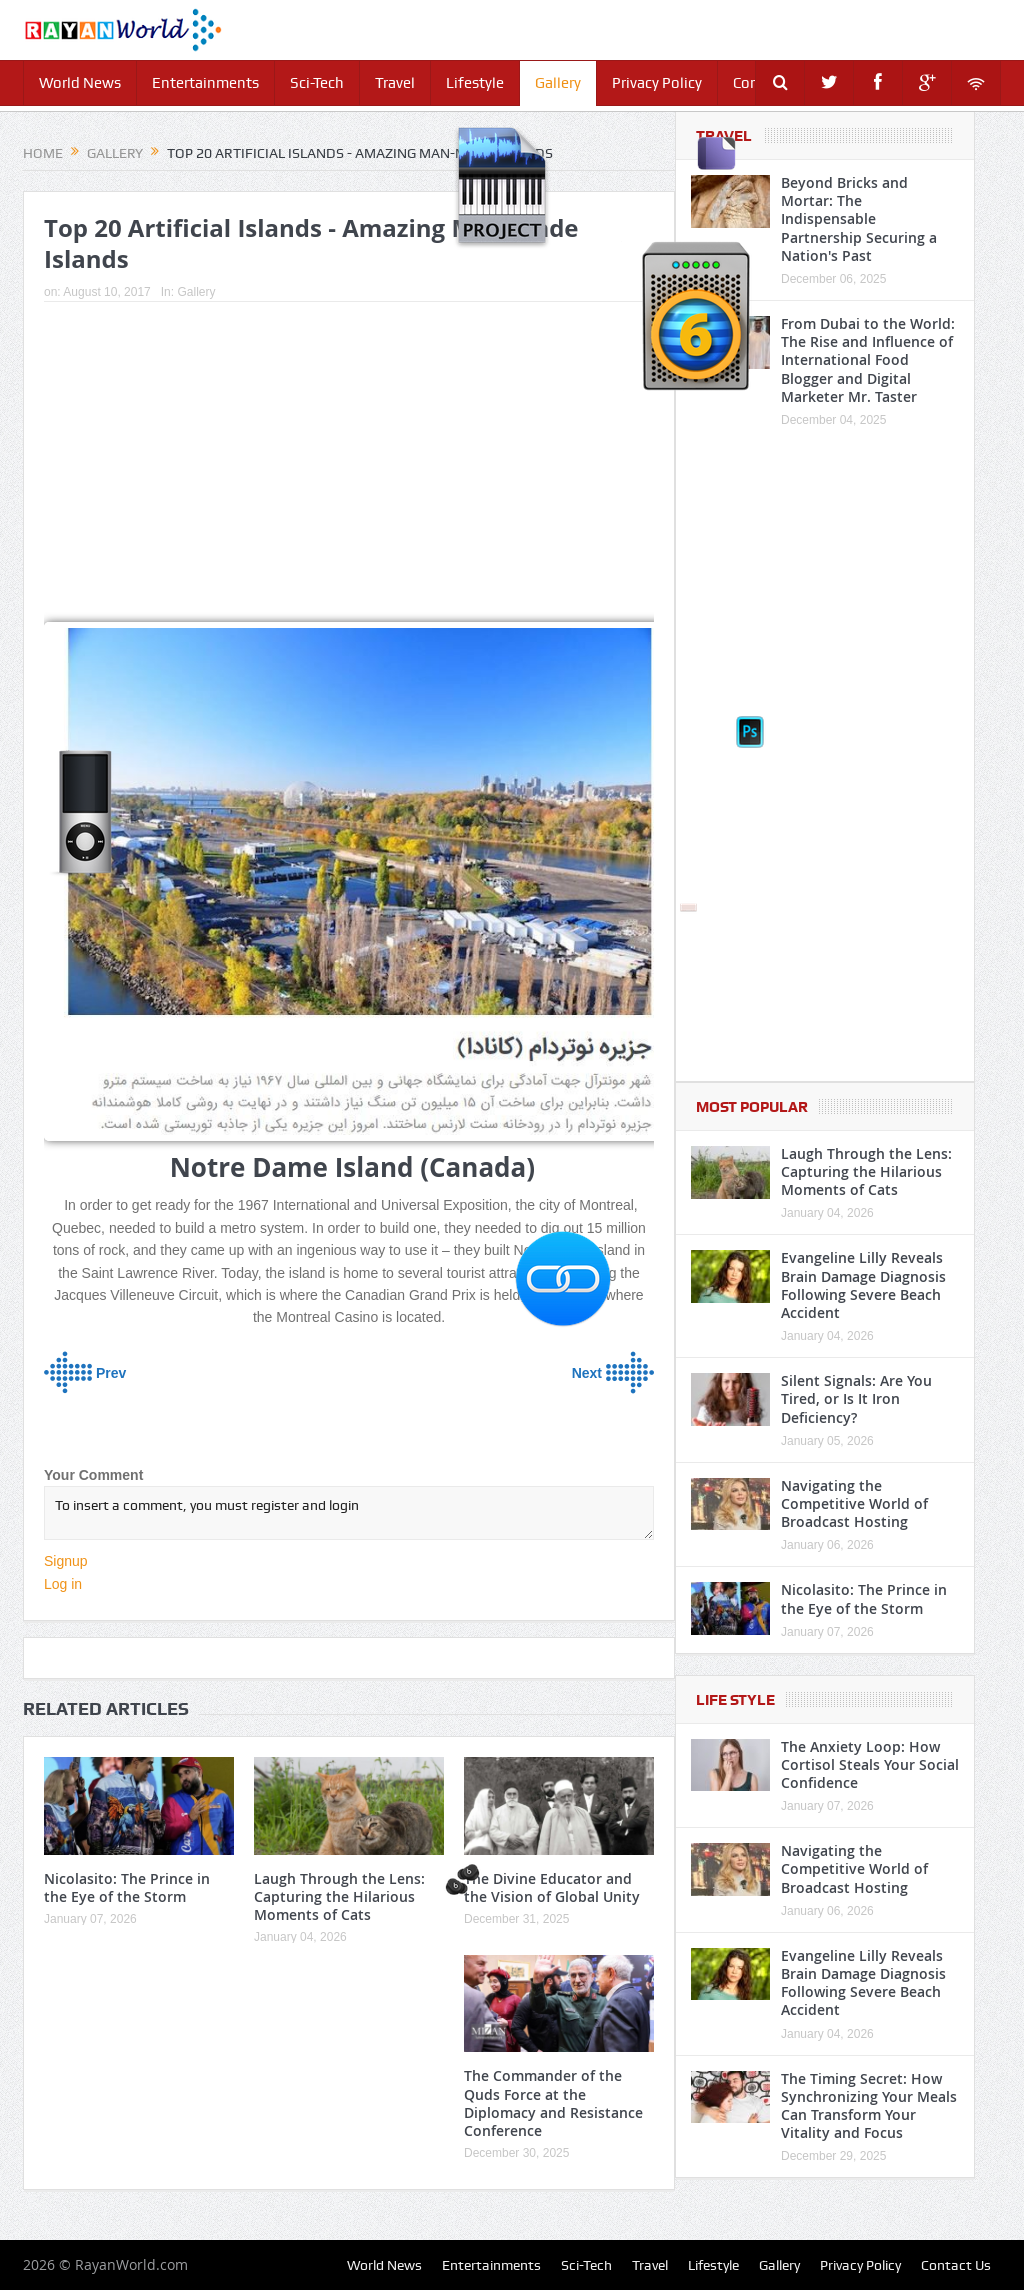 The image size is (1024, 2290). What do you see at coordinates (750, 732) in the screenshot?
I see `adobe photoshop file type indicator` at bounding box center [750, 732].